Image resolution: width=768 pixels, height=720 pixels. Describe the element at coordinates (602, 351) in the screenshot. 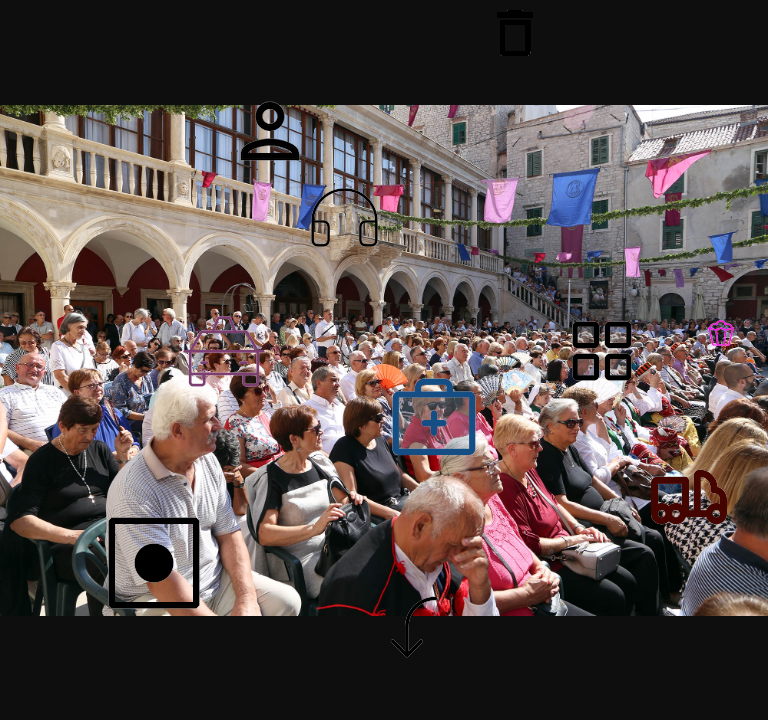

I see `view all apps or applications` at that location.